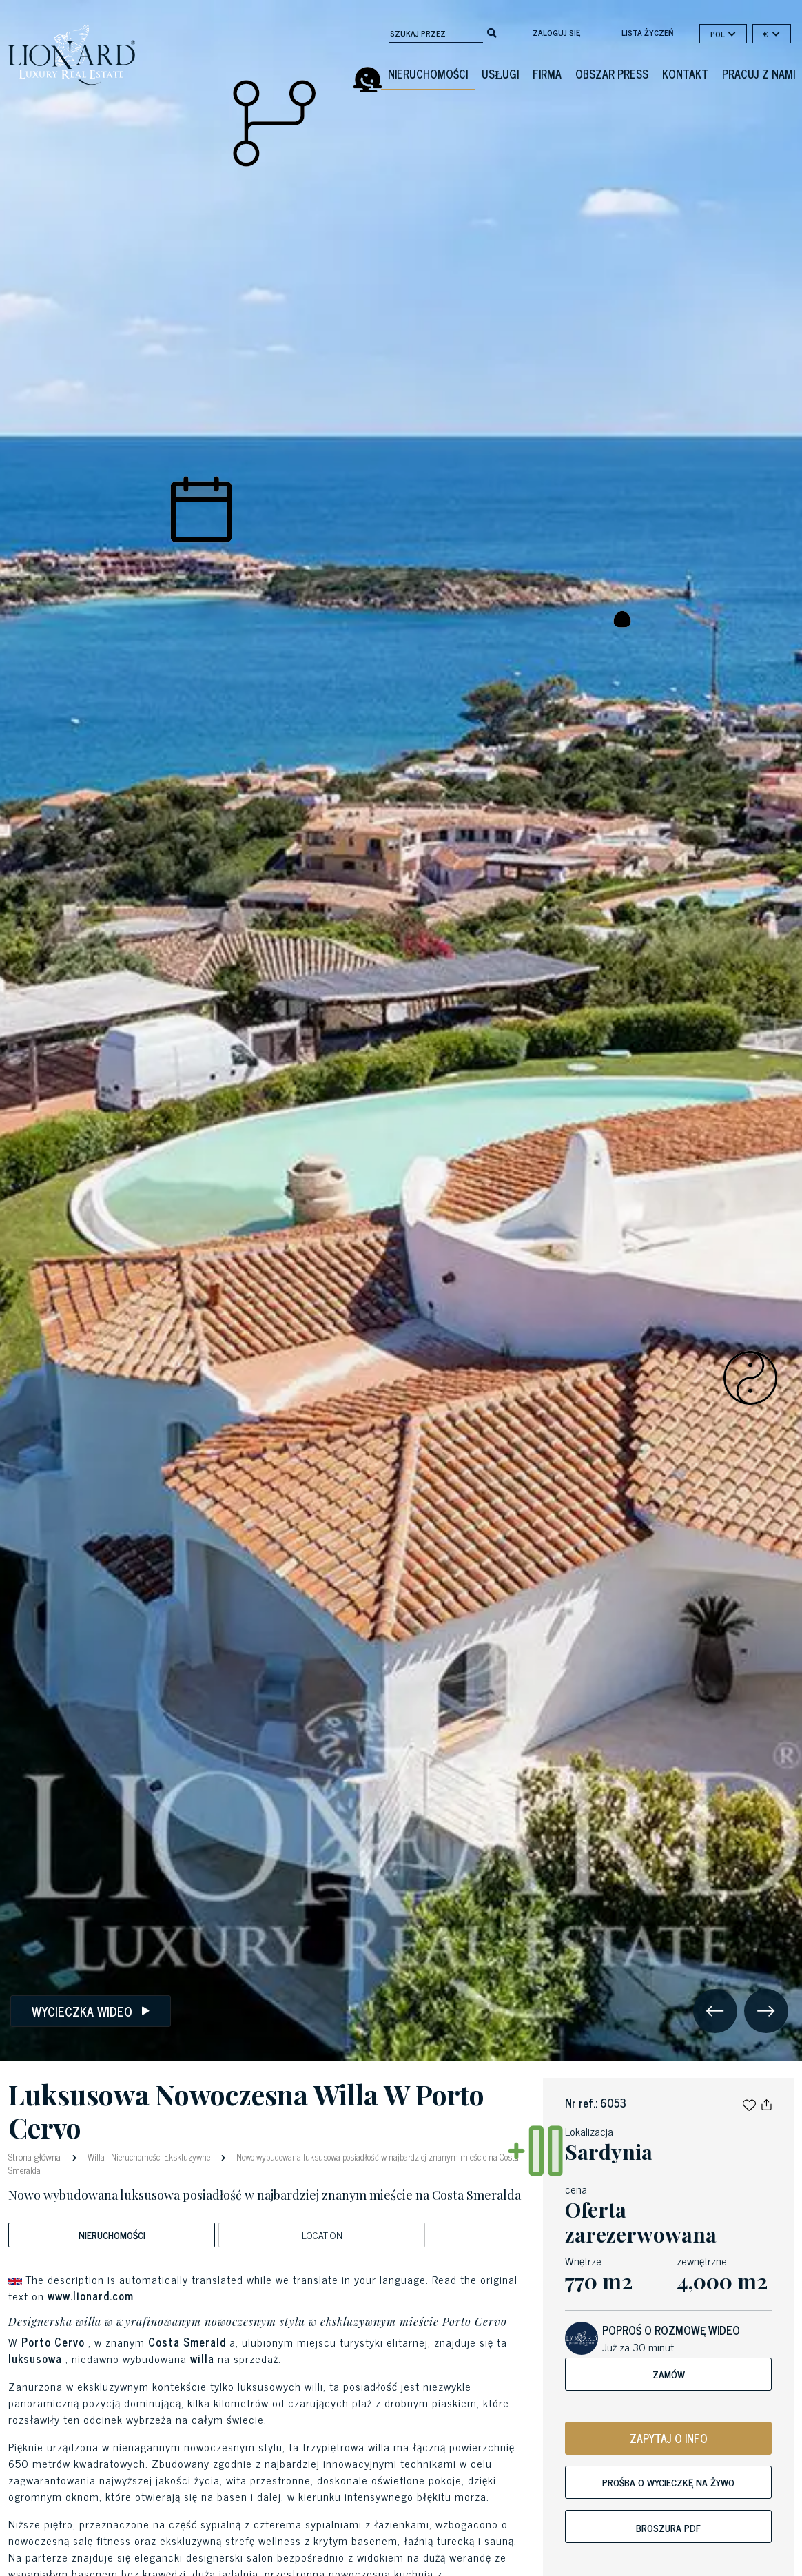  What do you see at coordinates (750, 1378) in the screenshot?
I see `toggle balance or harmony mode` at bounding box center [750, 1378].